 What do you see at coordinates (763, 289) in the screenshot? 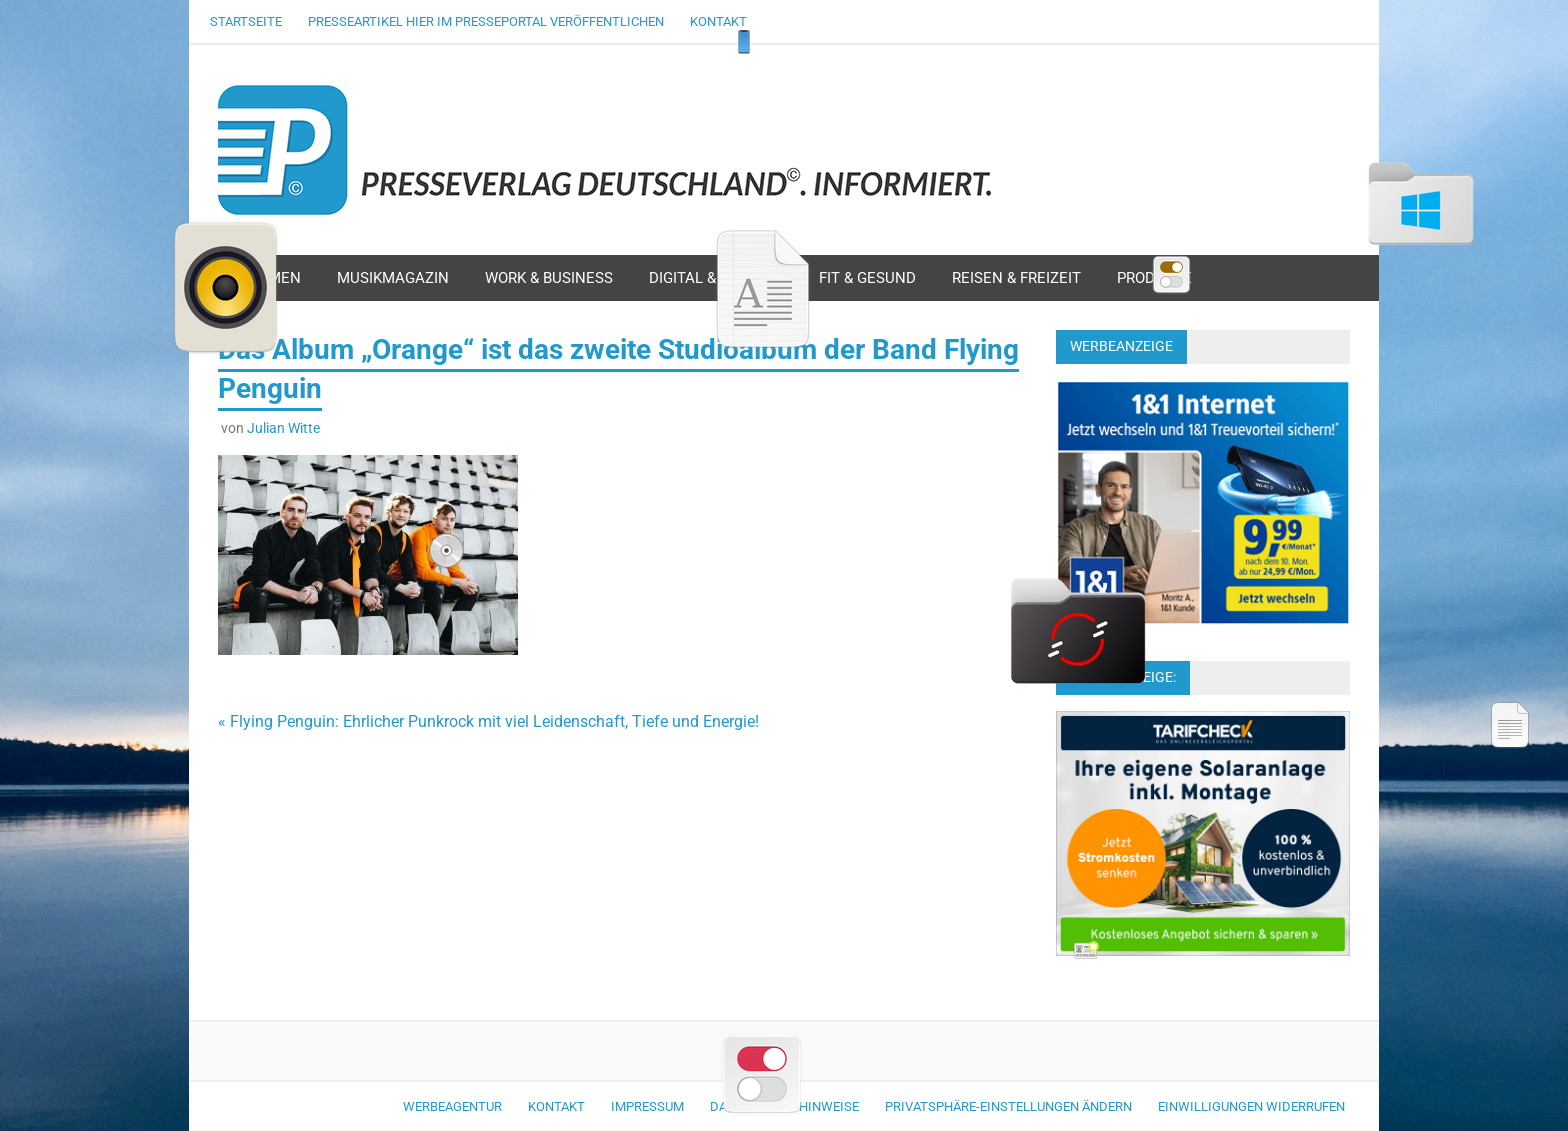
I see `open a rich text document` at bounding box center [763, 289].